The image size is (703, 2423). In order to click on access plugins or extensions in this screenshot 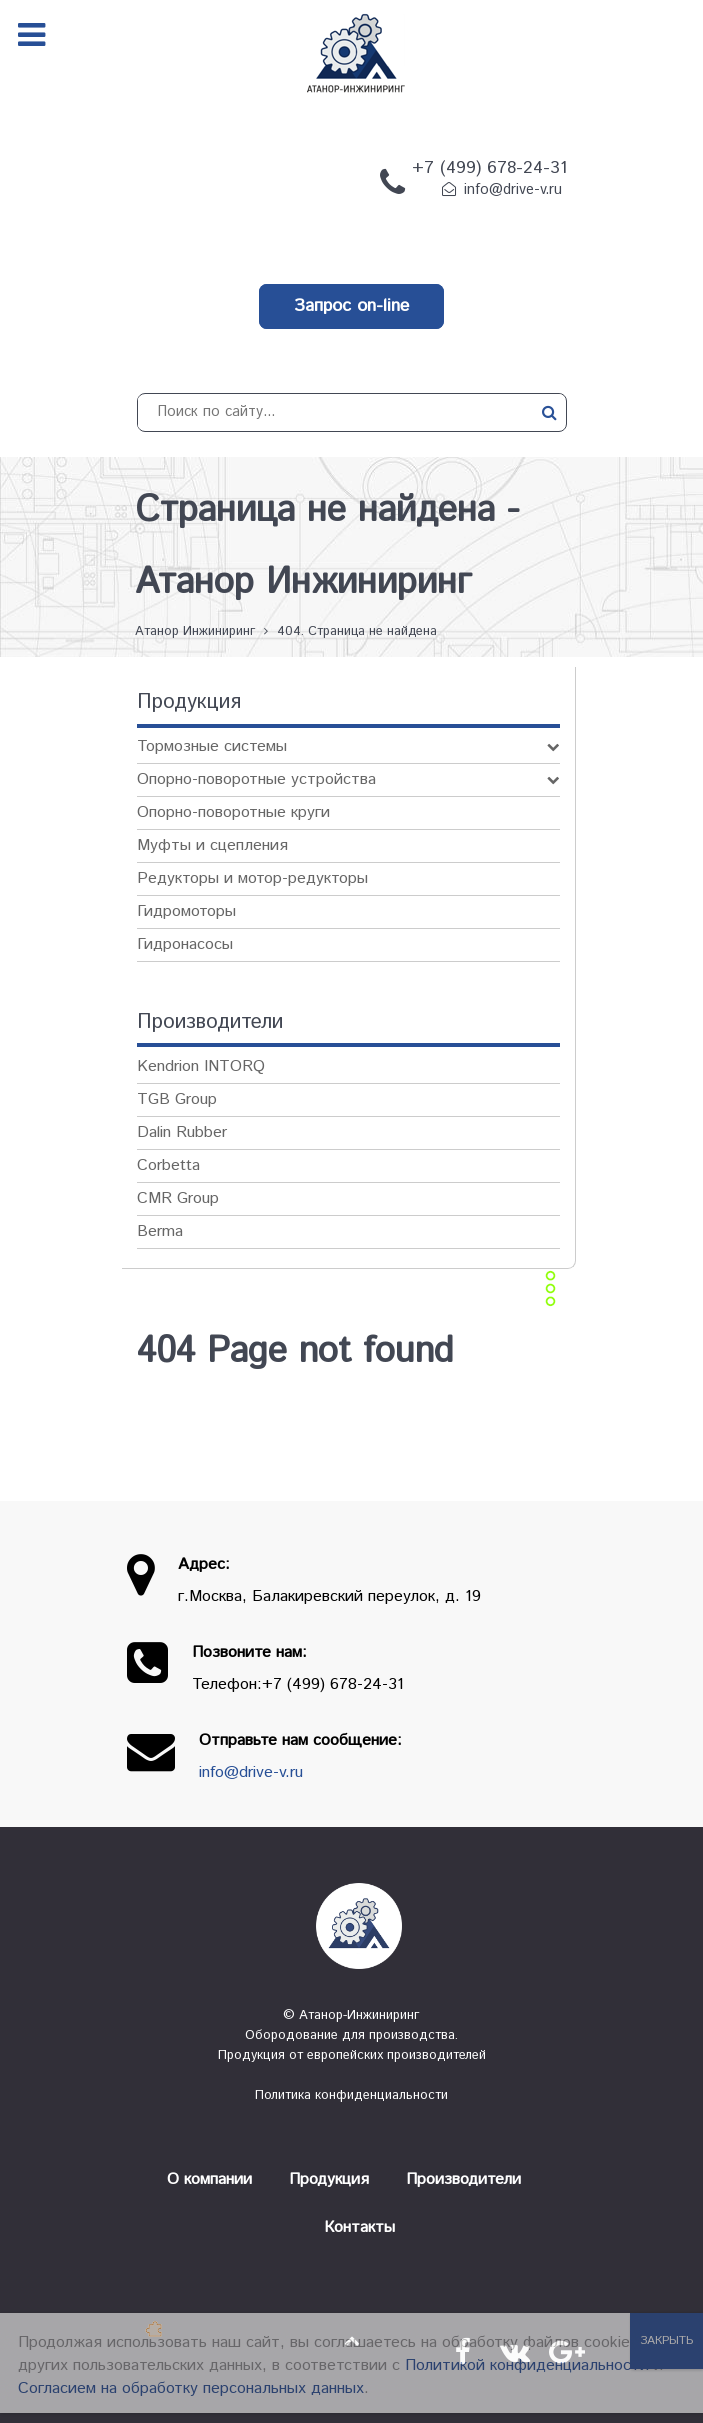, I will do `click(154, 2329)`.